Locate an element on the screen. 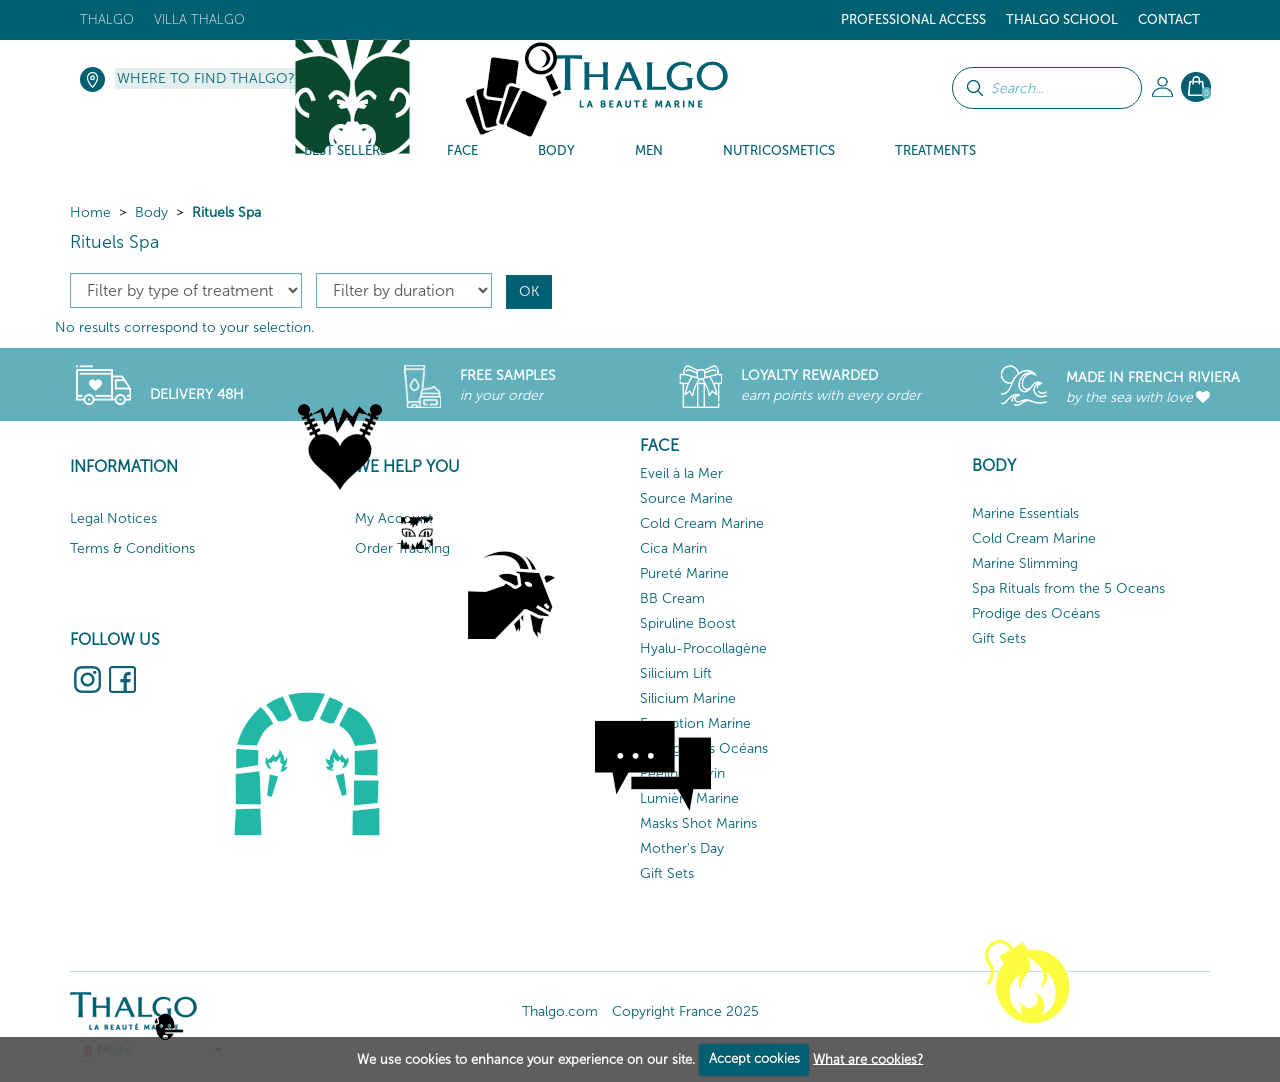 The image size is (1280, 1082). select a card from your hand is located at coordinates (513, 89).